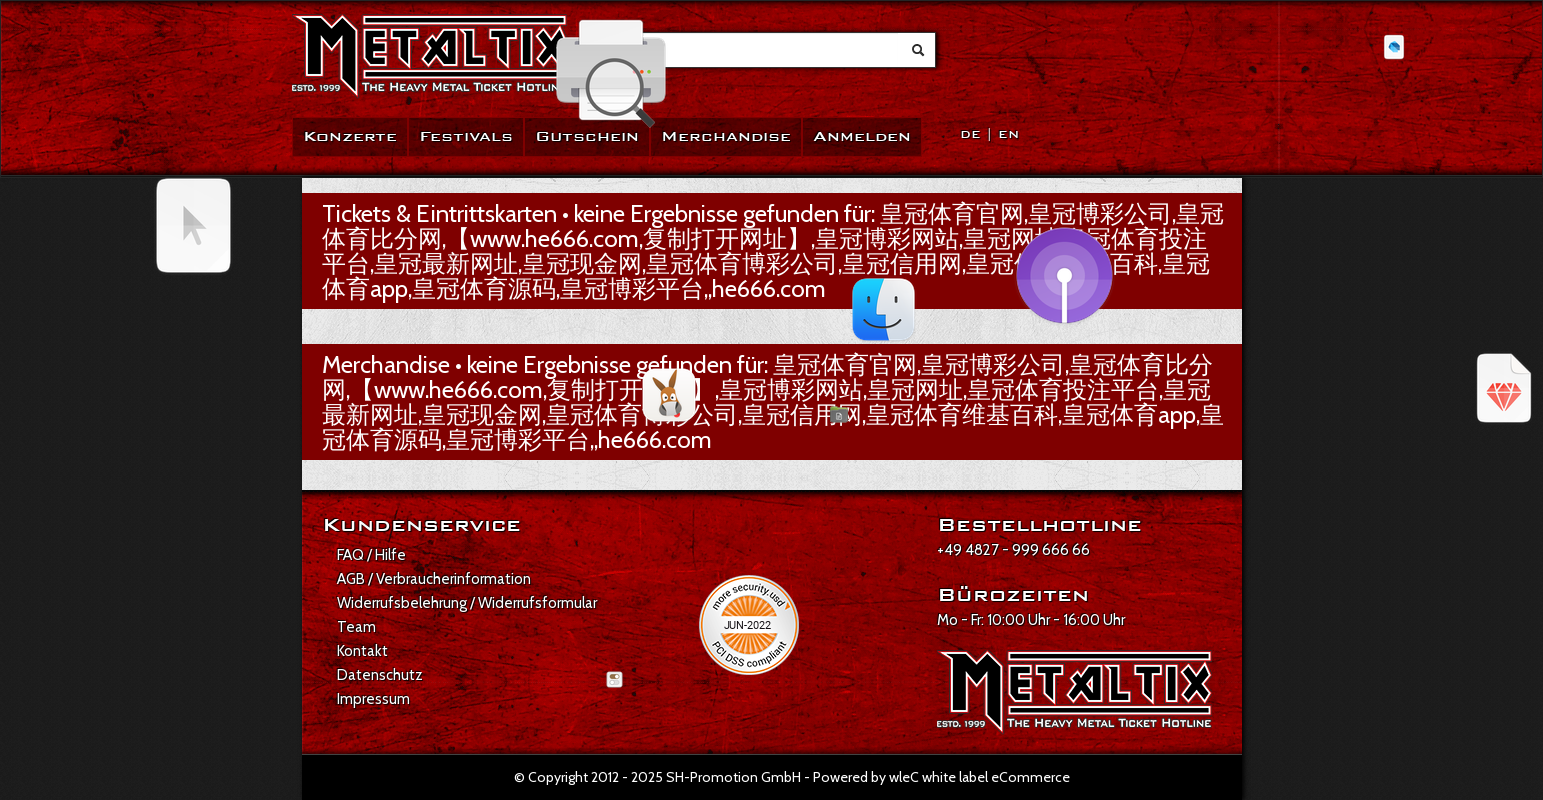 The height and width of the screenshot is (800, 1543). Describe the element at coordinates (193, 225) in the screenshot. I see `cursor image file type` at that location.